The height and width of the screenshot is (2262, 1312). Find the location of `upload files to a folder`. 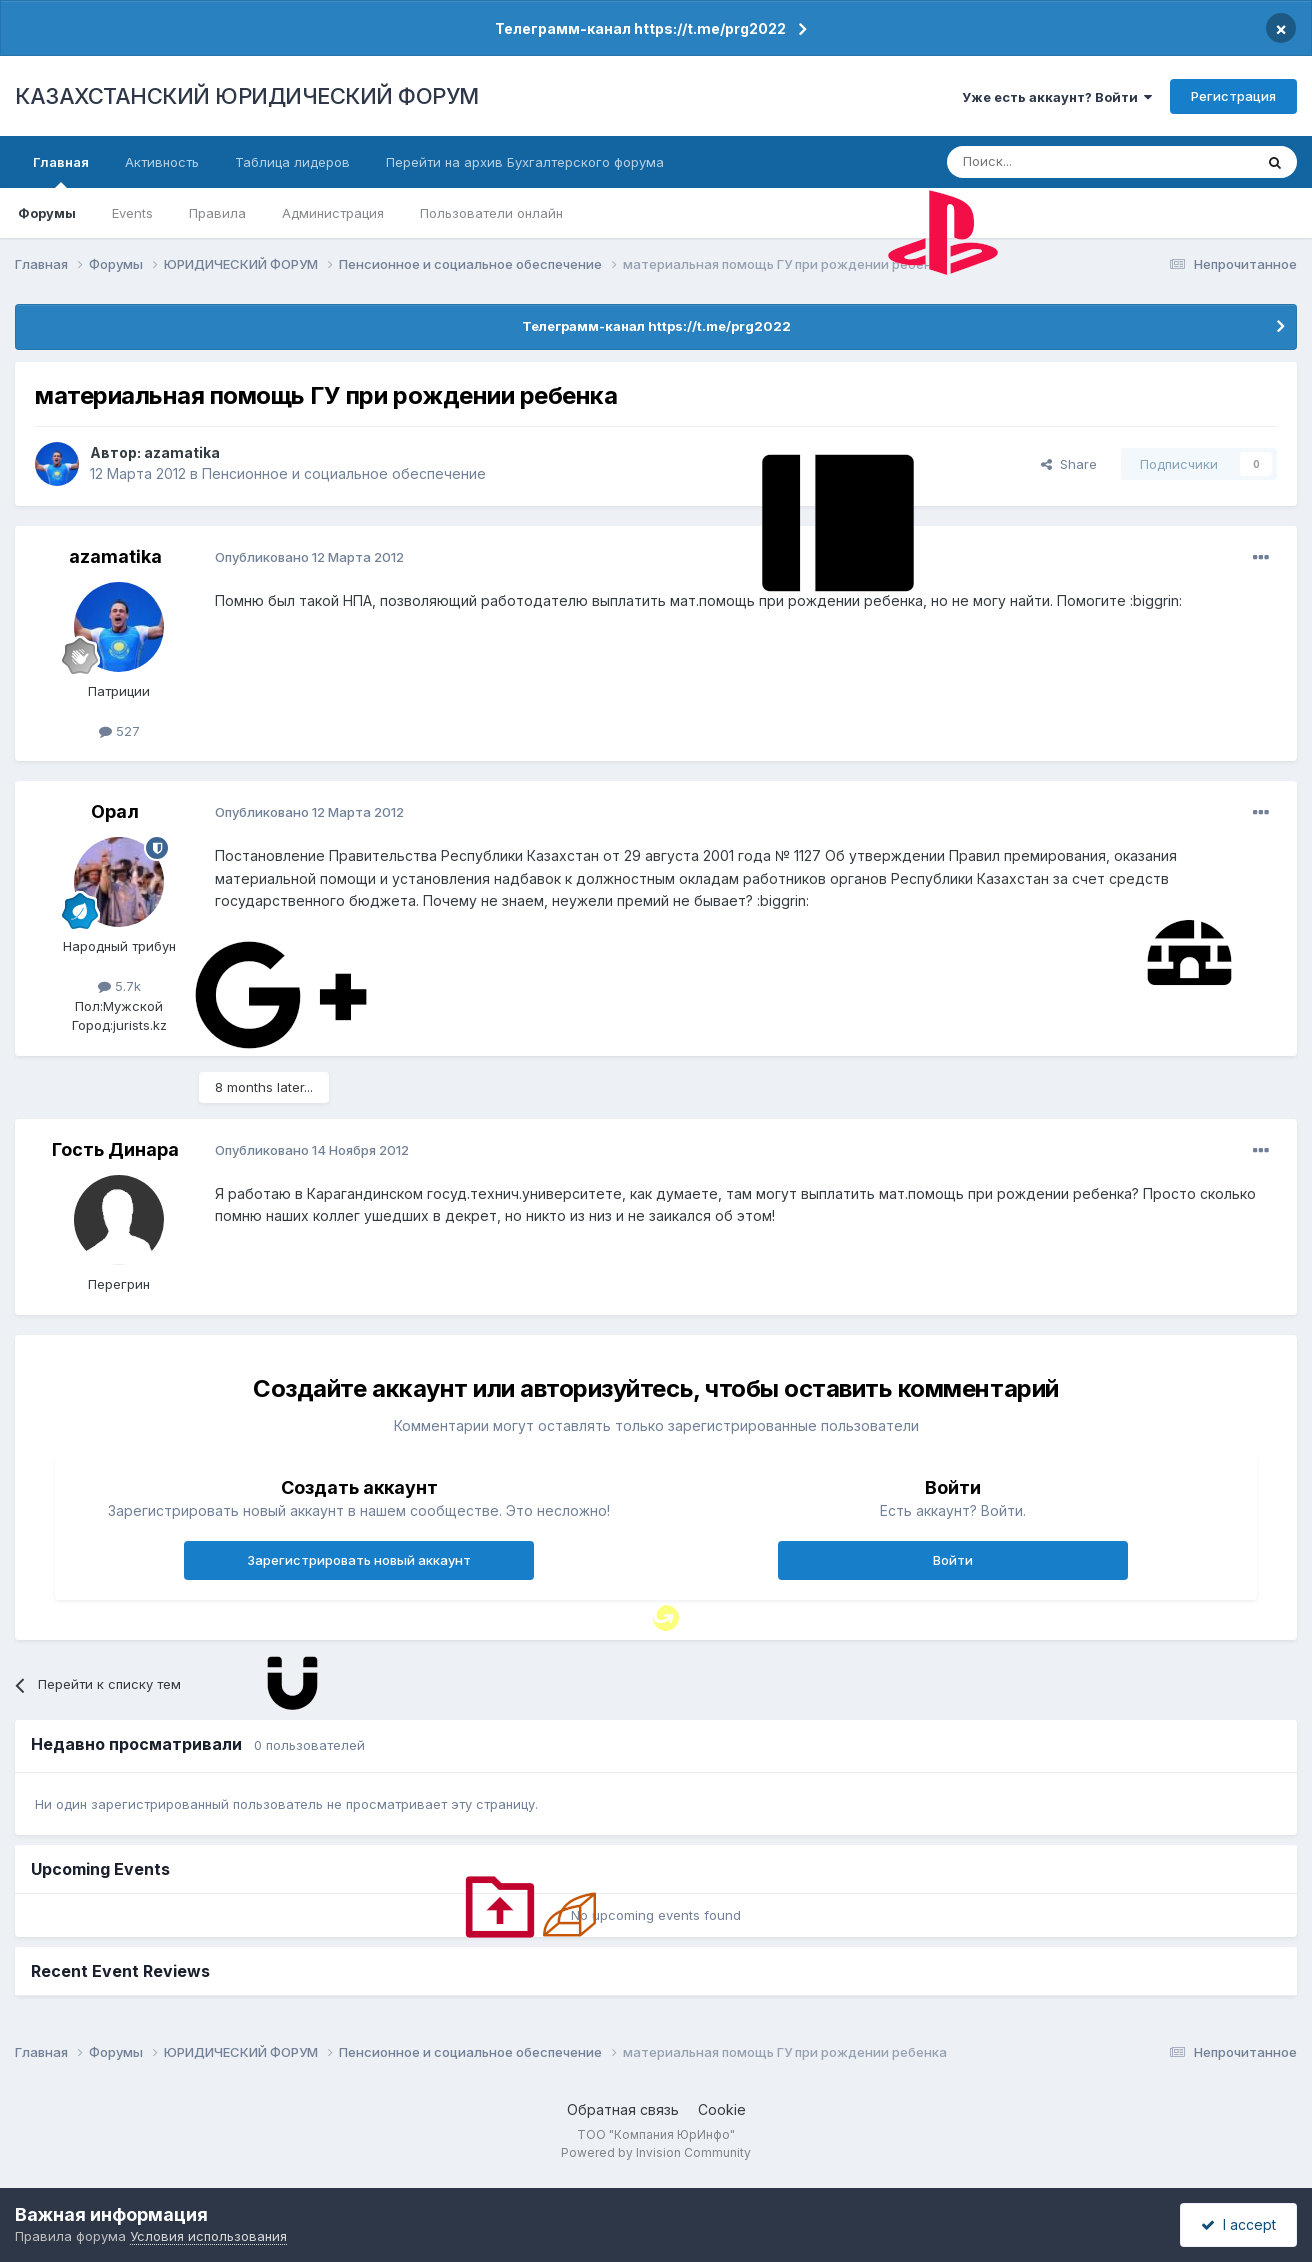

upload files to a folder is located at coordinates (500, 1907).